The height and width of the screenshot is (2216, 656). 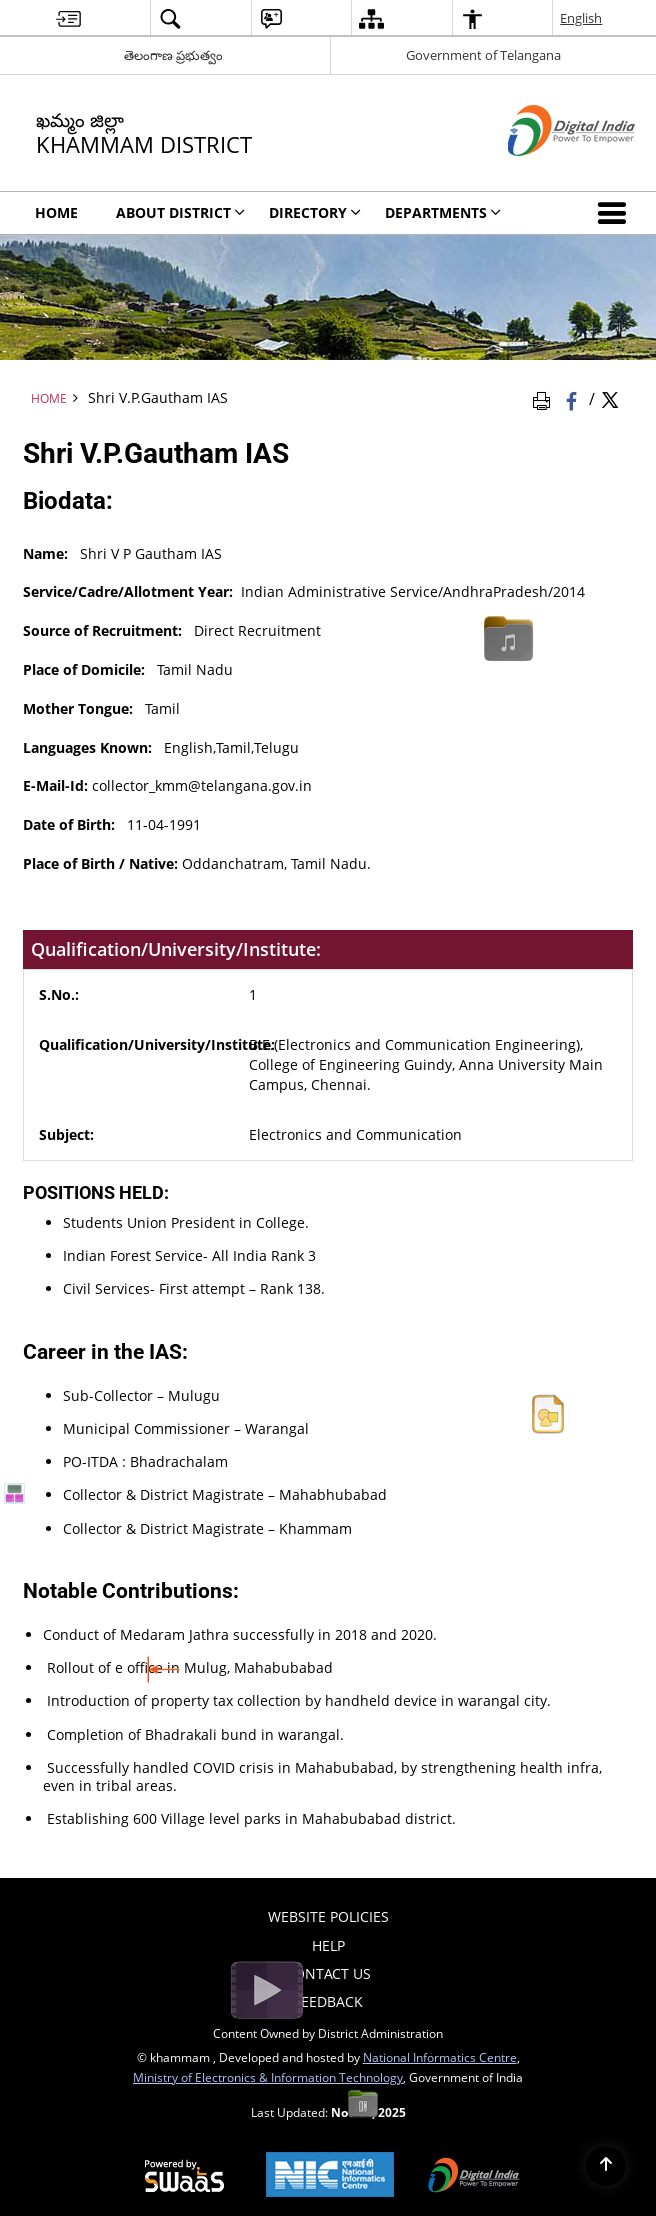 I want to click on open templates folder, so click(x=363, y=2103).